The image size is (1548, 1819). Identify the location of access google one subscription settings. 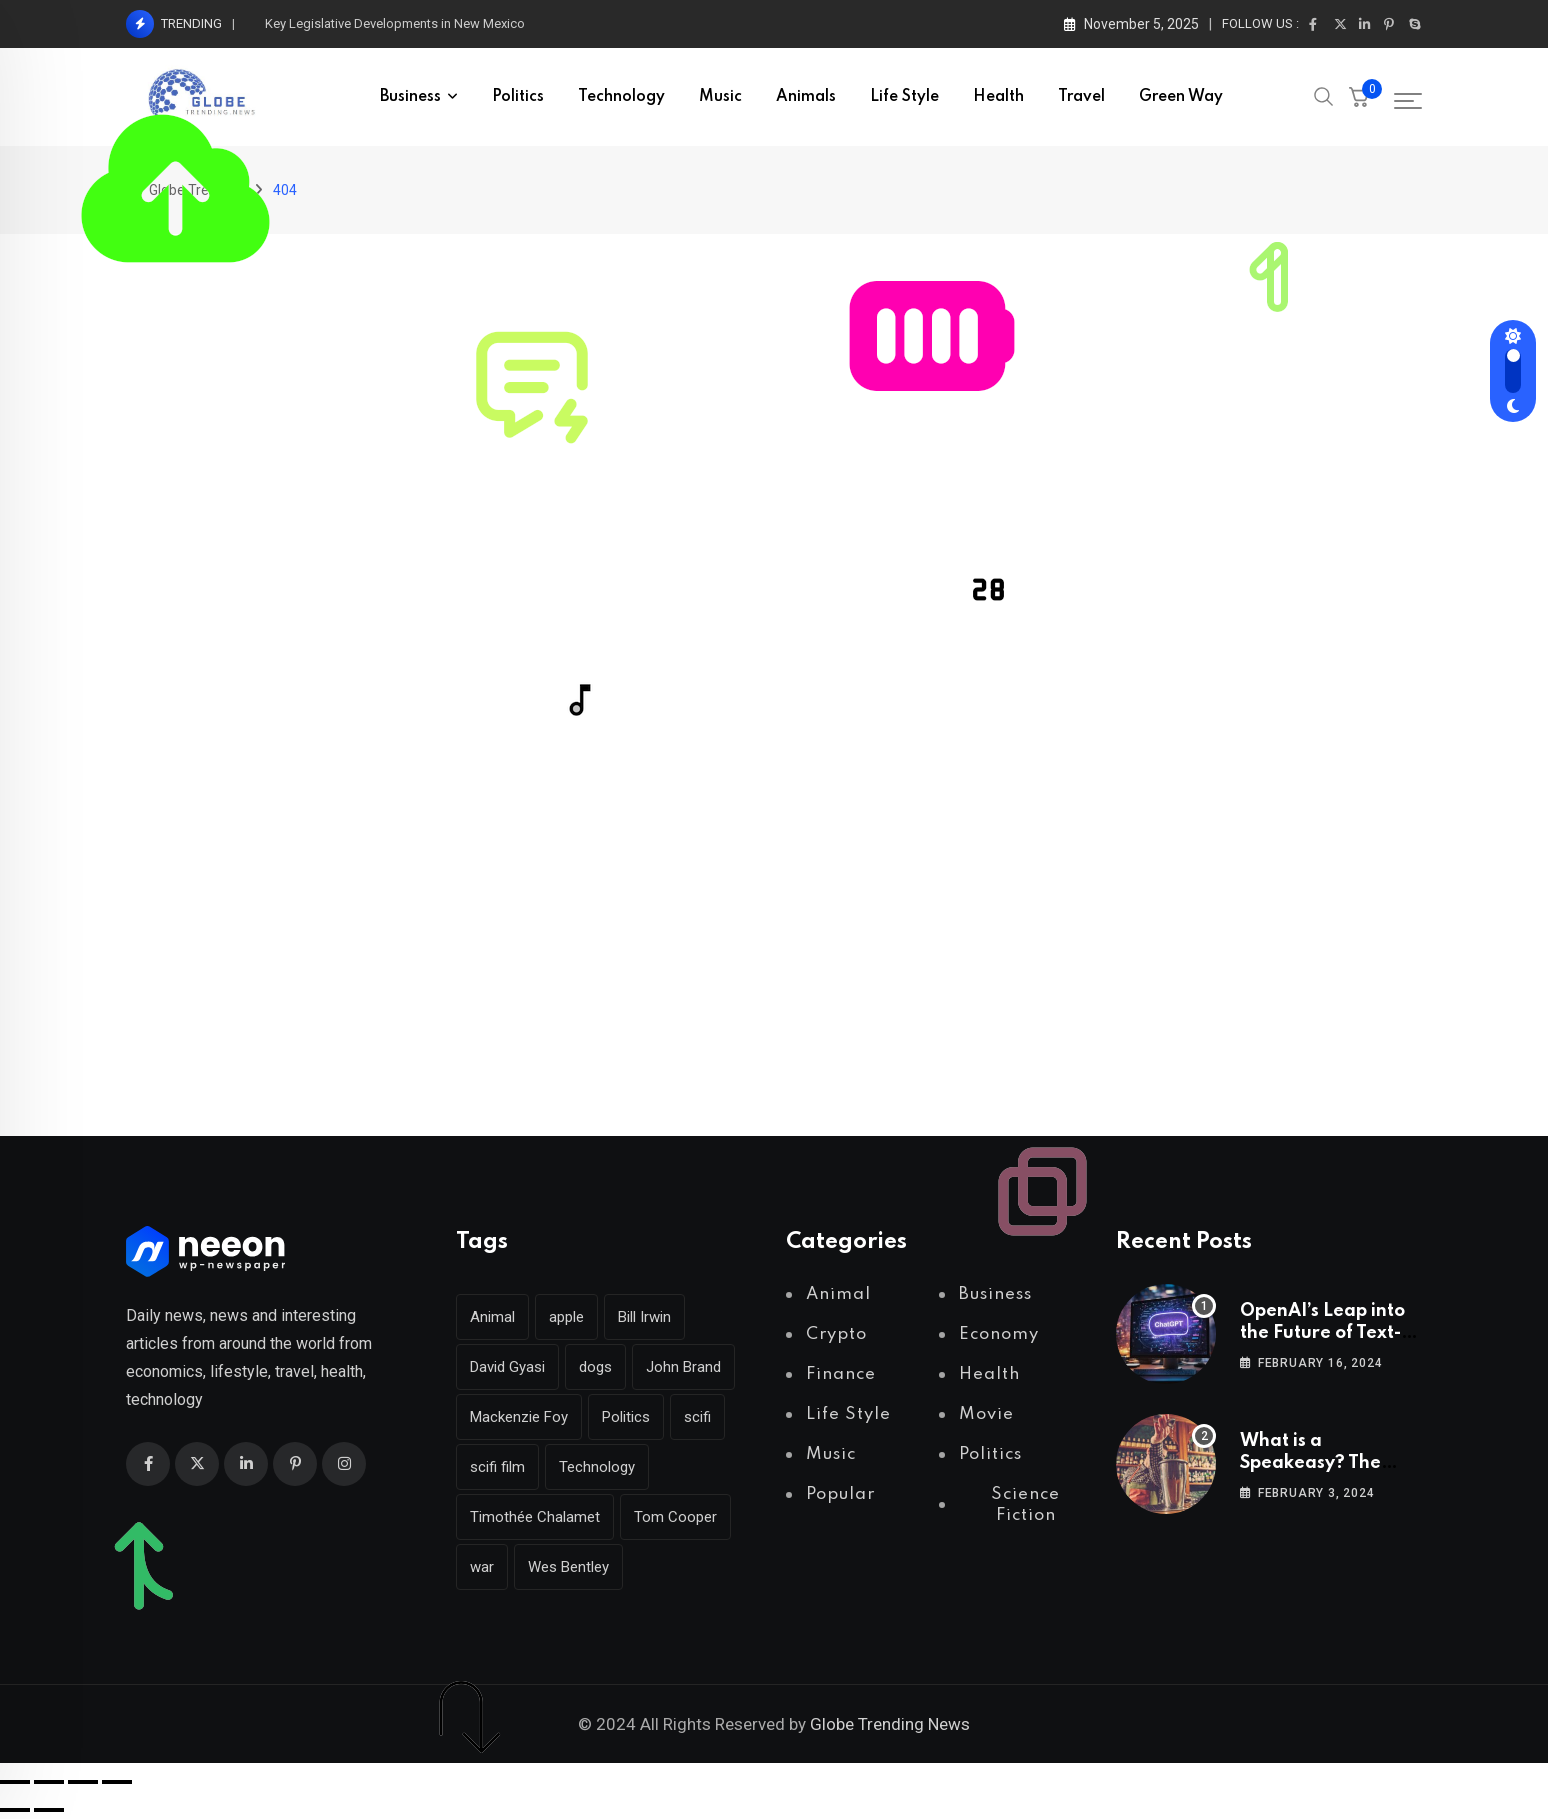
(1274, 277).